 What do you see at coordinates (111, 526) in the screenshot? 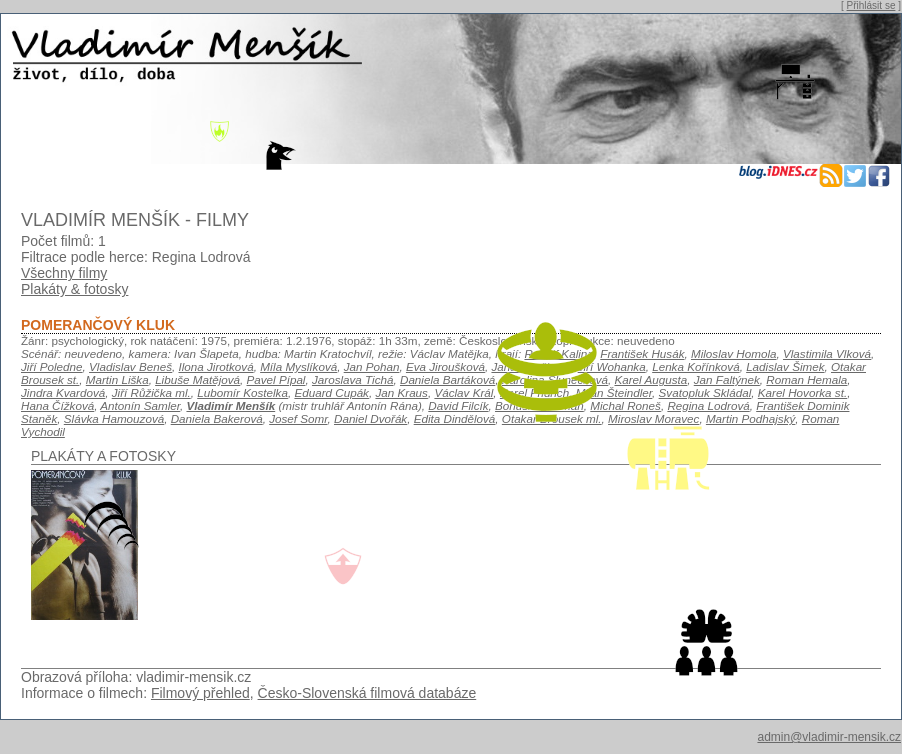
I see `indicates wind or tornado weather conditions` at bounding box center [111, 526].